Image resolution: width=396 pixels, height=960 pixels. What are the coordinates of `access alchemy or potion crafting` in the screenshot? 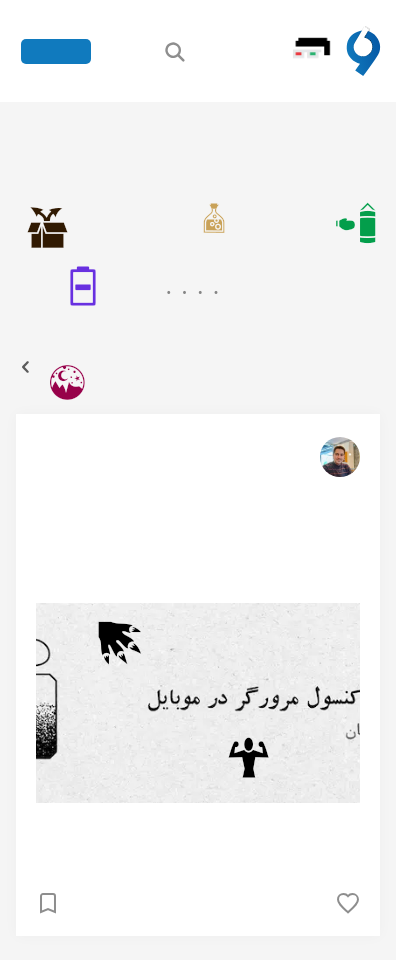 It's located at (215, 218).